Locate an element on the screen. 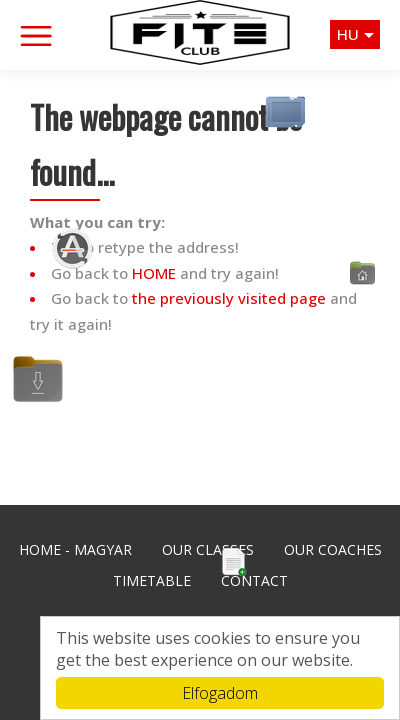  create a new document is located at coordinates (233, 561).